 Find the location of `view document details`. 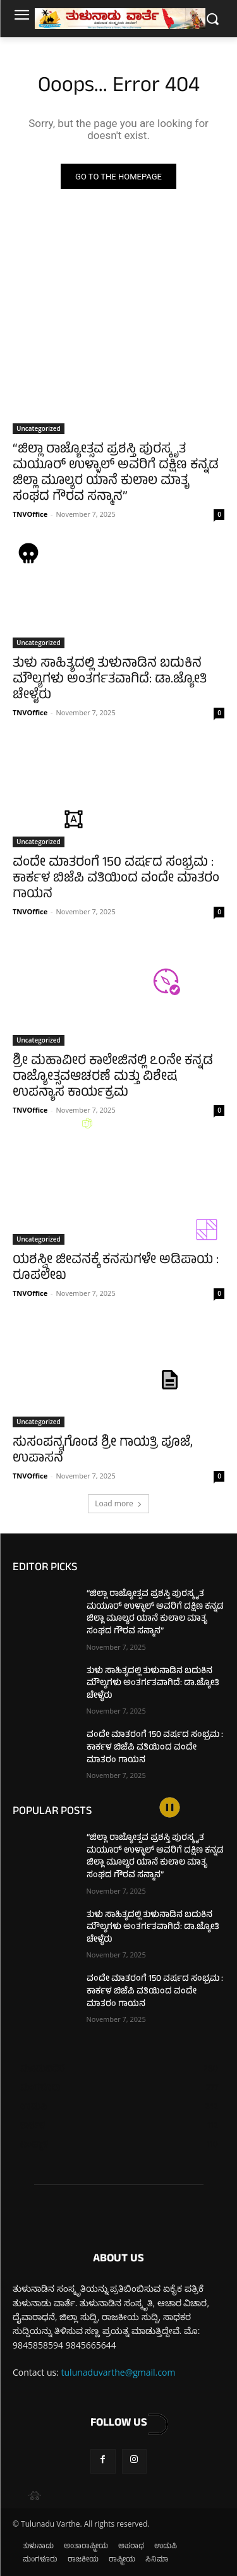

view document details is located at coordinates (169, 1379).